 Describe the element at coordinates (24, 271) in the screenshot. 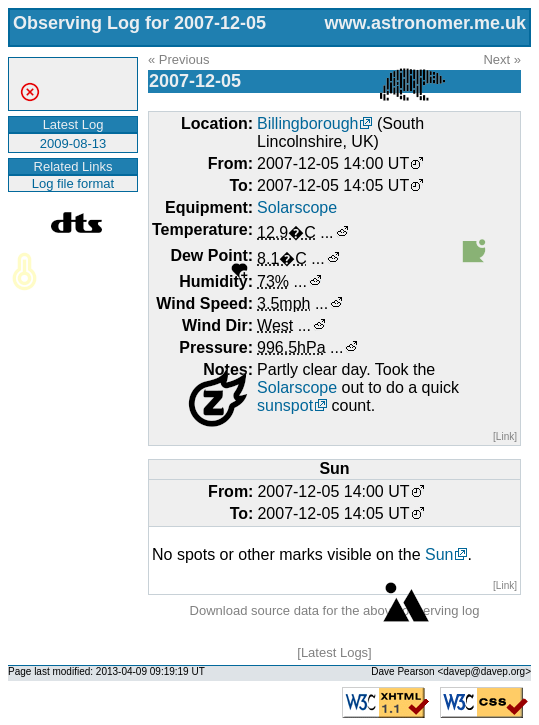

I see `indicates high temperature reading` at that location.